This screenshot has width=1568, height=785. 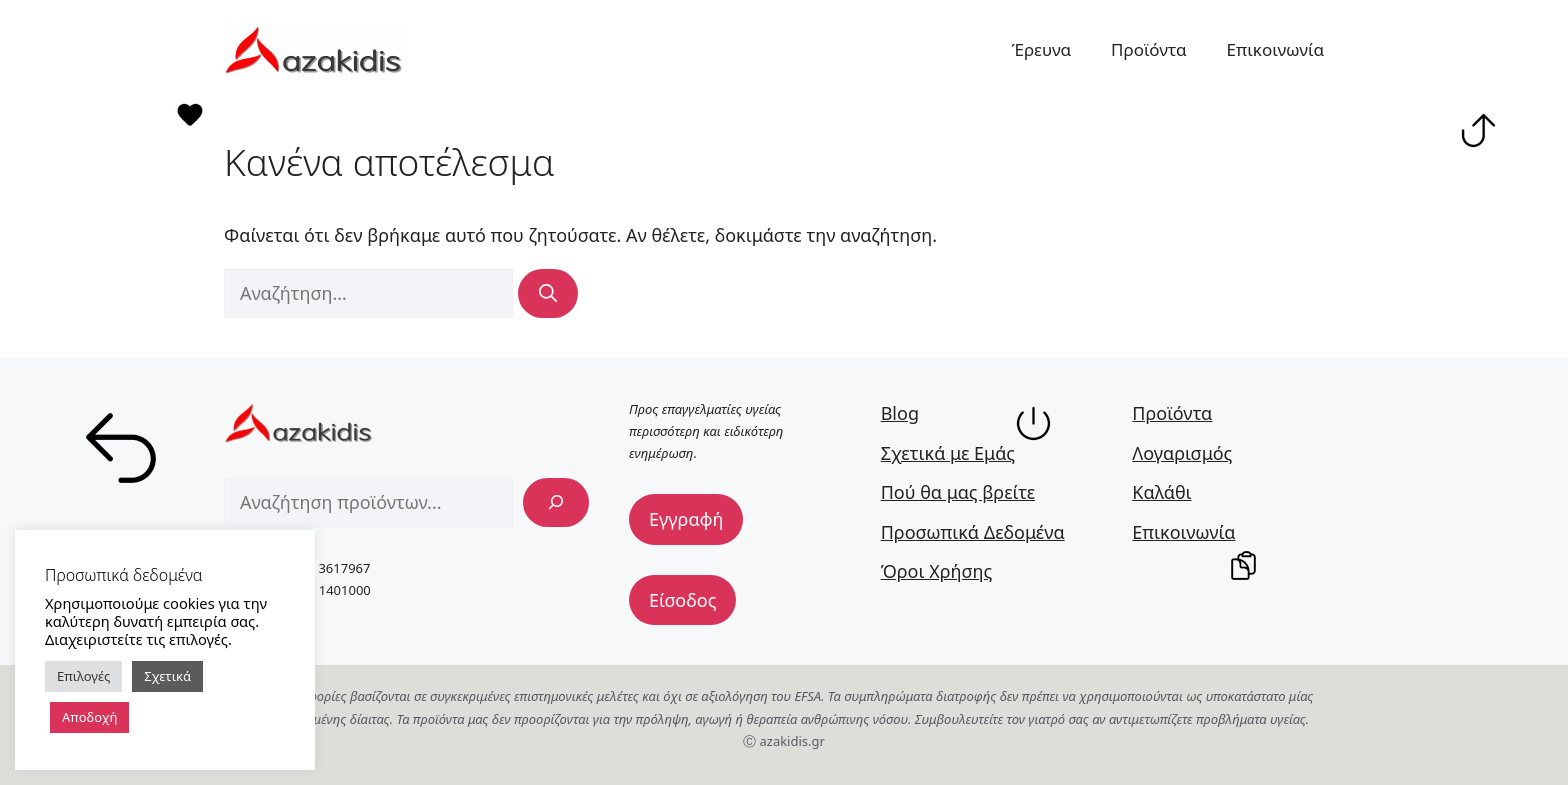 What do you see at coordinates (1243, 565) in the screenshot?
I see `copy content to clipboard` at bounding box center [1243, 565].